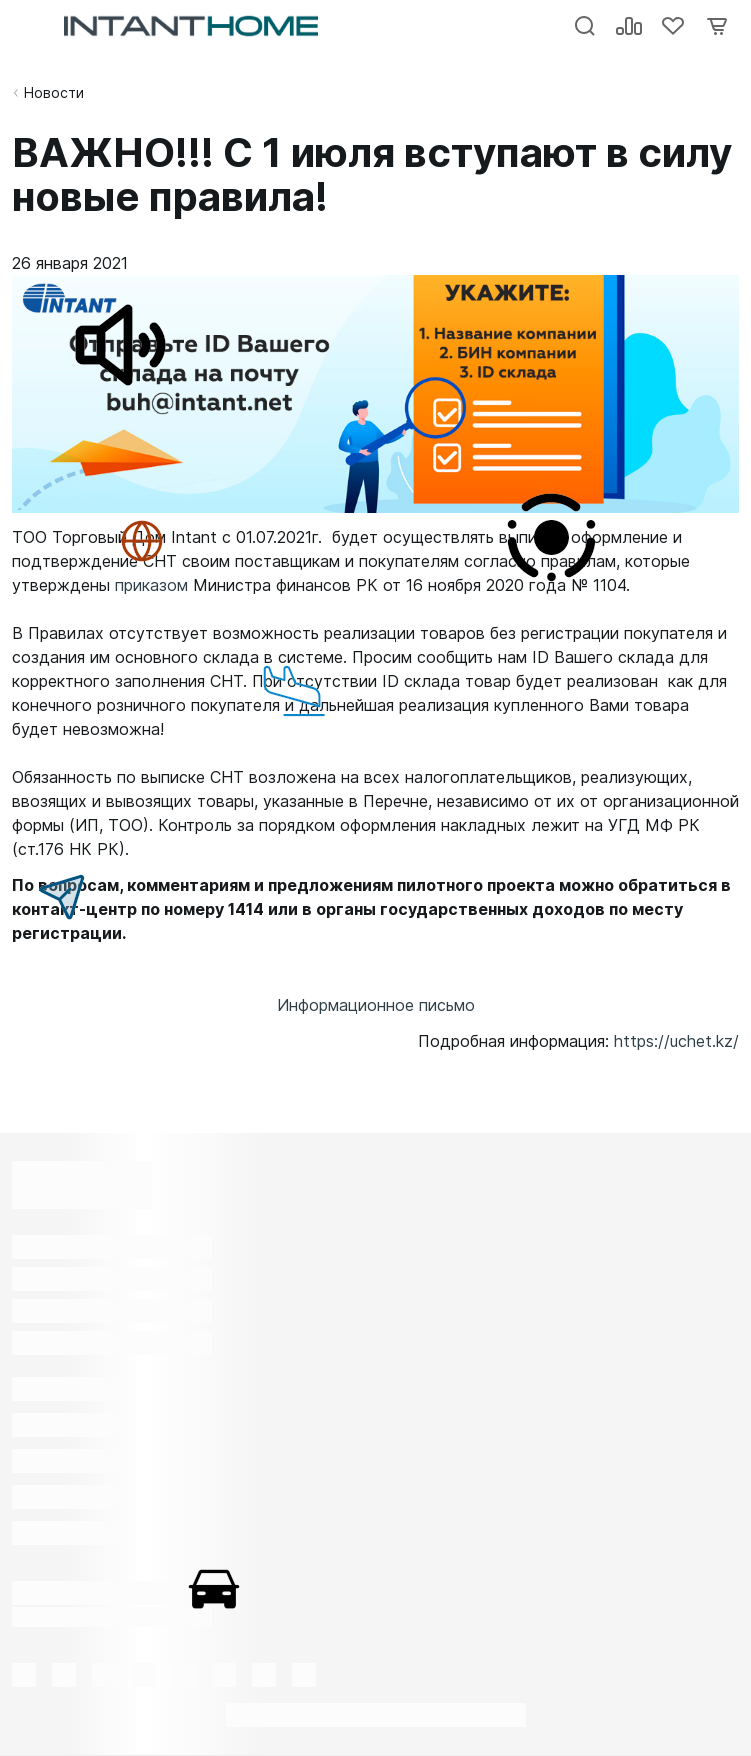 This screenshot has height=1756, width=751. What do you see at coordinates (119, 345) in the screenshot?
I see `volume is set to high` at bounding box center [119, 345].